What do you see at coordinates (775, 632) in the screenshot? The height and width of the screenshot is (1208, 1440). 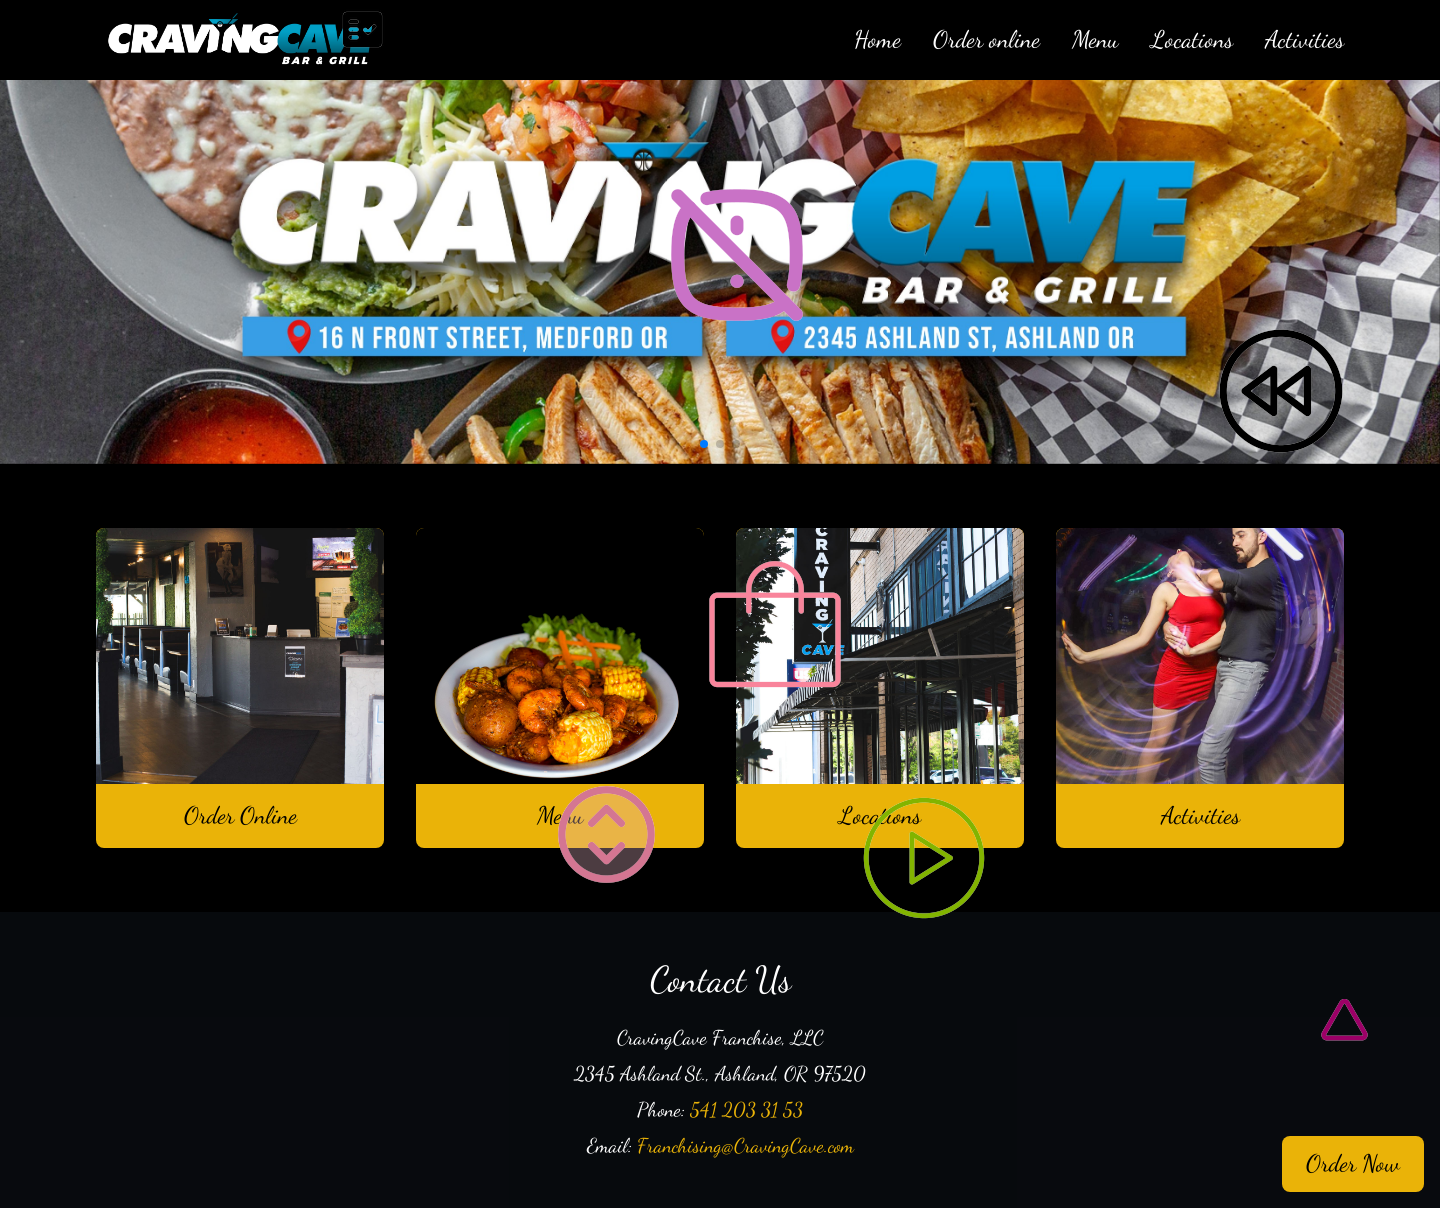 I see `view your shopping bag` at bounding box center [775, 632].